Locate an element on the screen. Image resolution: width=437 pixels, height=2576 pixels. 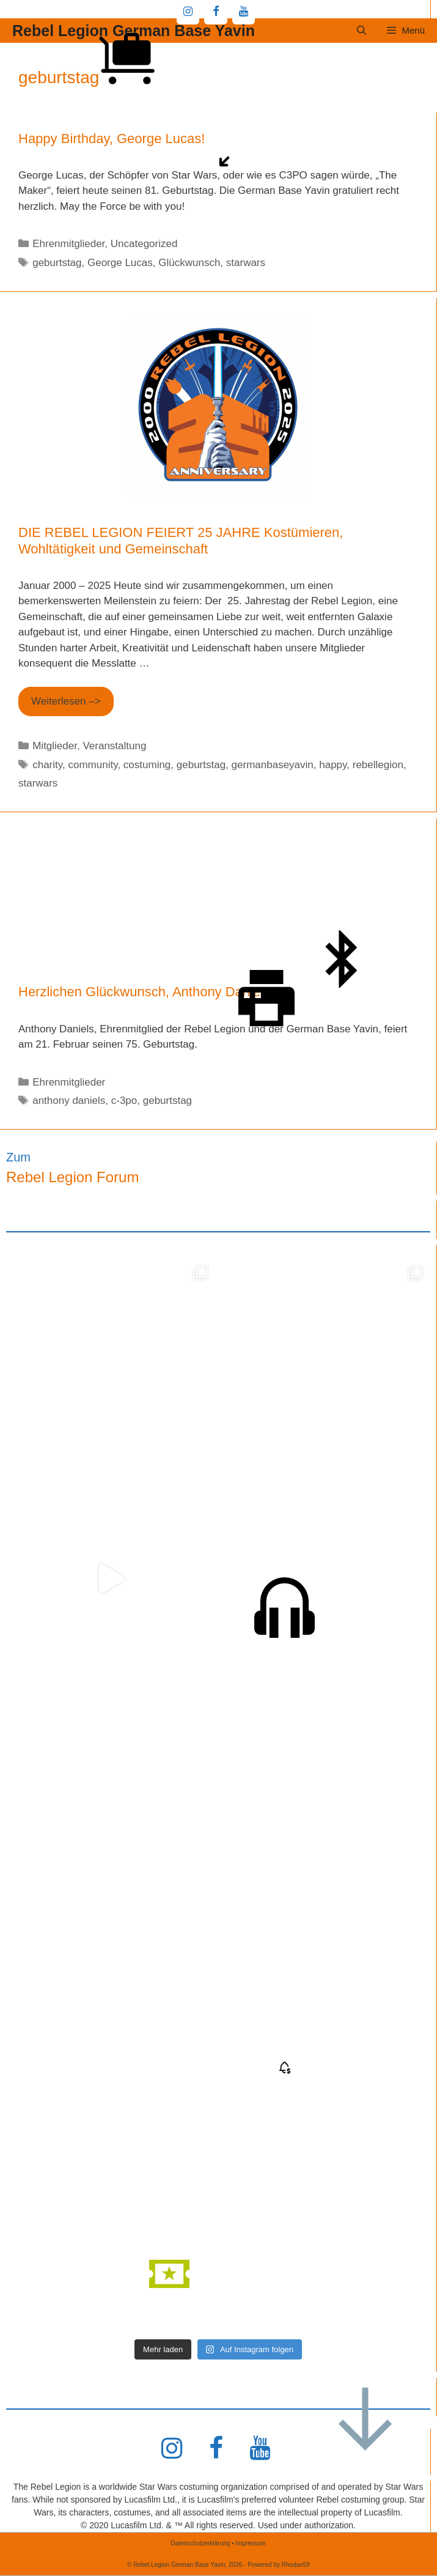
set up price alerts or payment notifications is located at coordinates (284, 2067).